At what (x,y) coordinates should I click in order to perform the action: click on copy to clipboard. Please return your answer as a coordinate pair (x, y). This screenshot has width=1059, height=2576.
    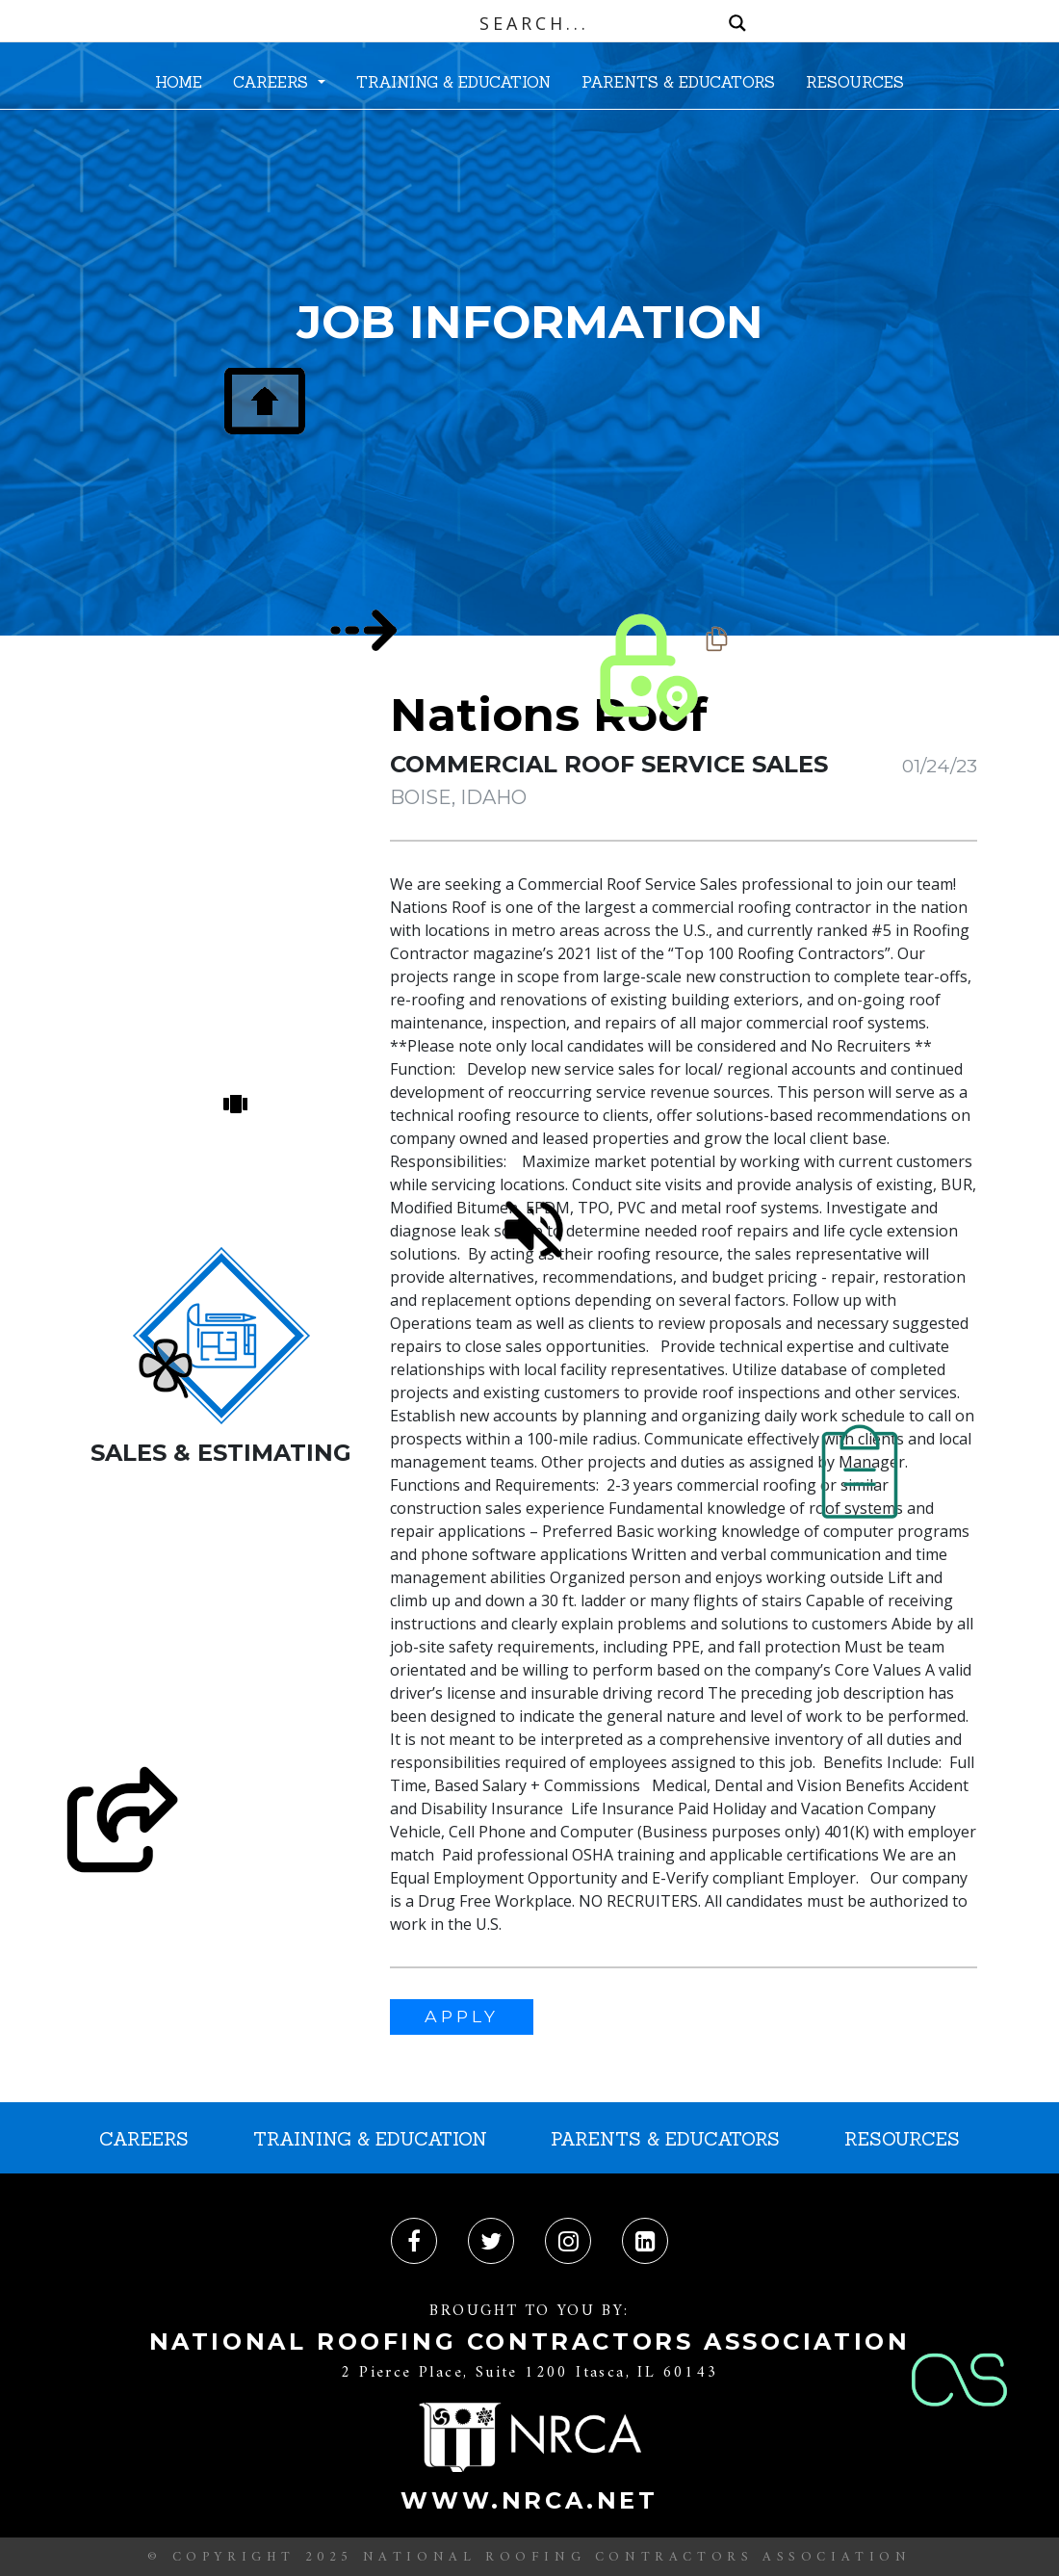
    Looking at the image, I should click on (716, 638).